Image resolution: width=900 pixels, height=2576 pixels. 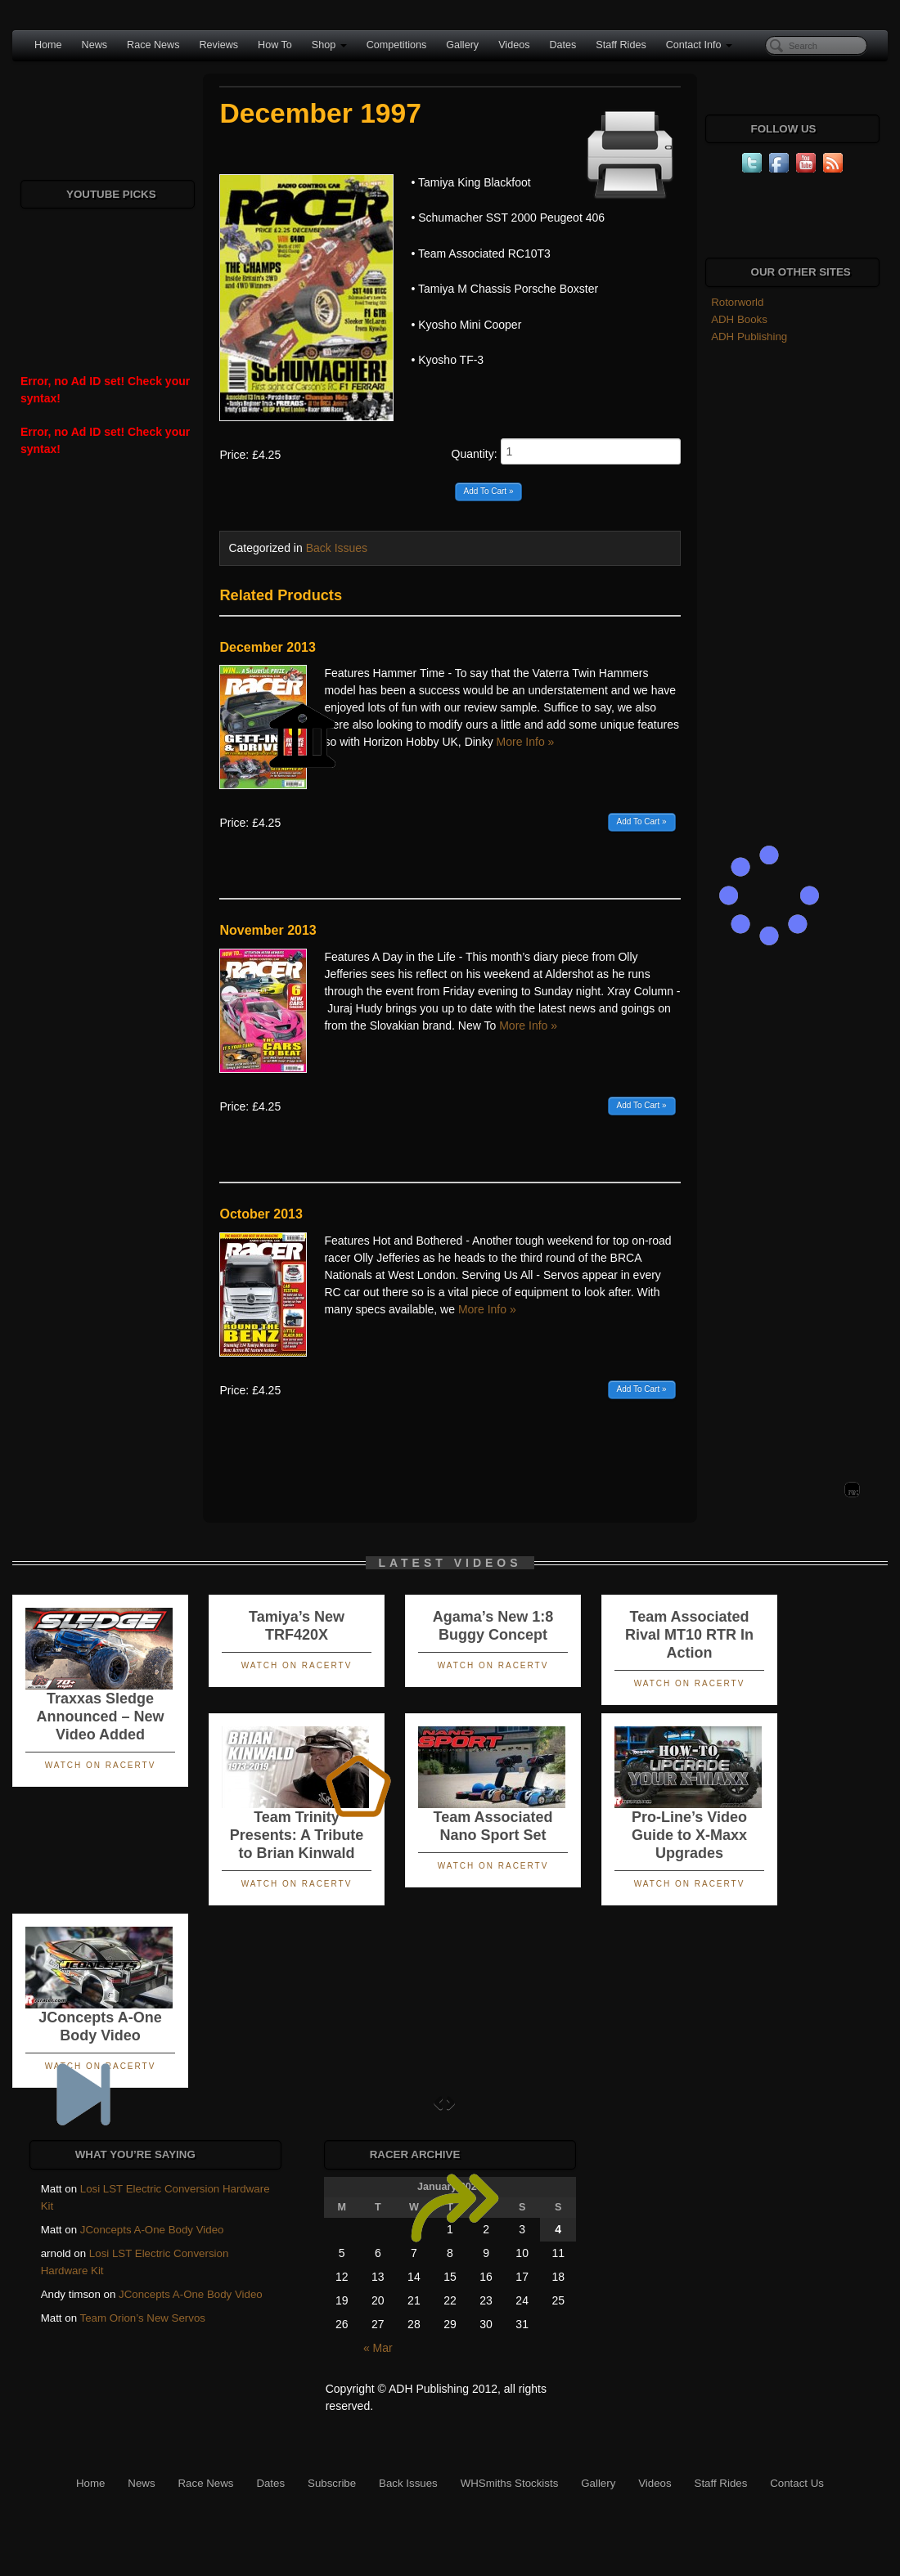 I want to click on skip to the next track, so click(x=83, y=2094).